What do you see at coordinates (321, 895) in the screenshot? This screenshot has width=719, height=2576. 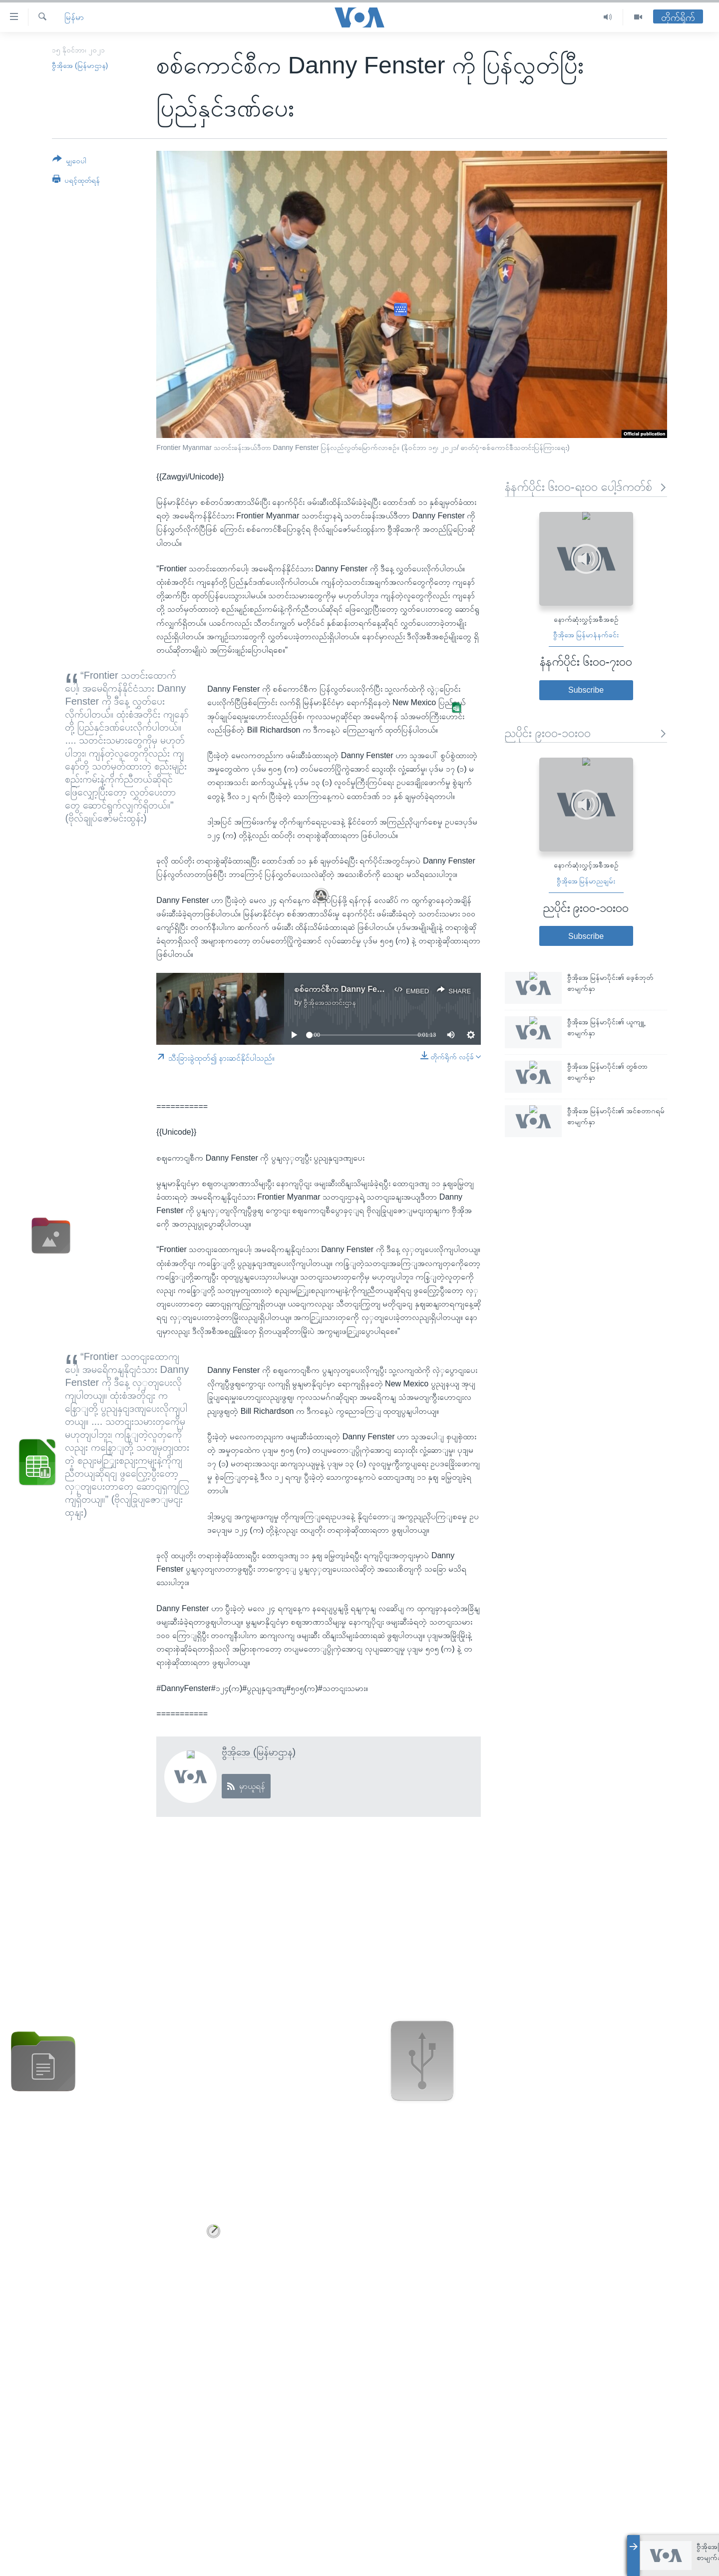 I see `check for available software updates` at bounding box center [321, 895].